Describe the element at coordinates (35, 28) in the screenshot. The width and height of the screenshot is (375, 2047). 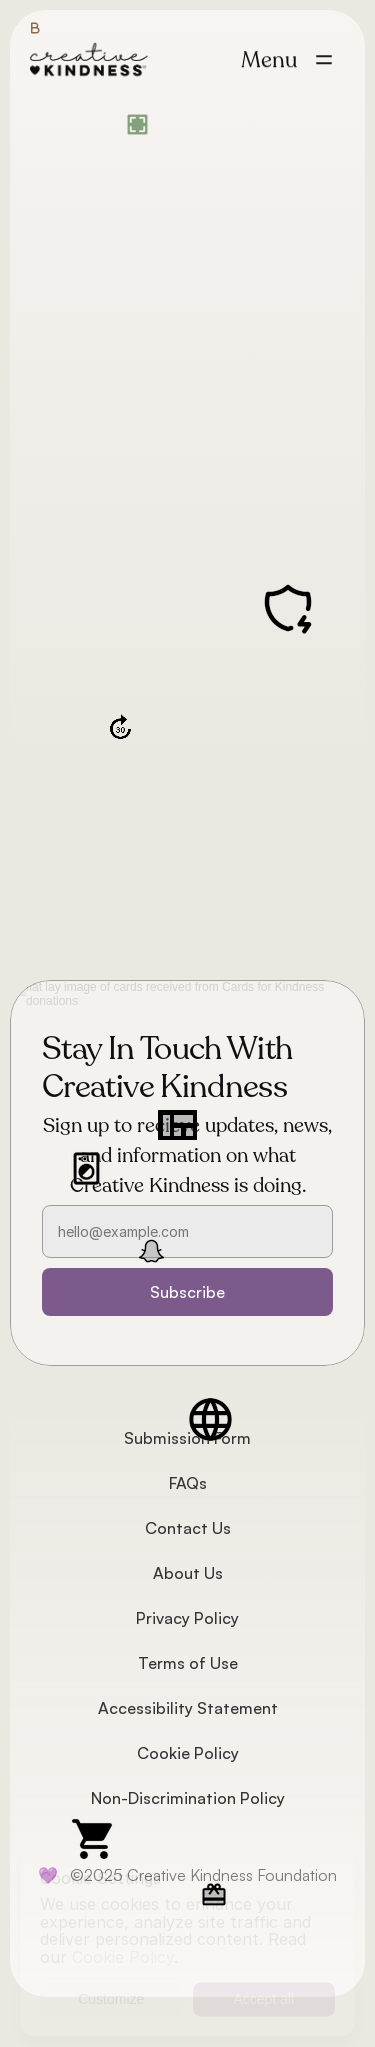
I see `apply bold formatting to selected text` at that location.